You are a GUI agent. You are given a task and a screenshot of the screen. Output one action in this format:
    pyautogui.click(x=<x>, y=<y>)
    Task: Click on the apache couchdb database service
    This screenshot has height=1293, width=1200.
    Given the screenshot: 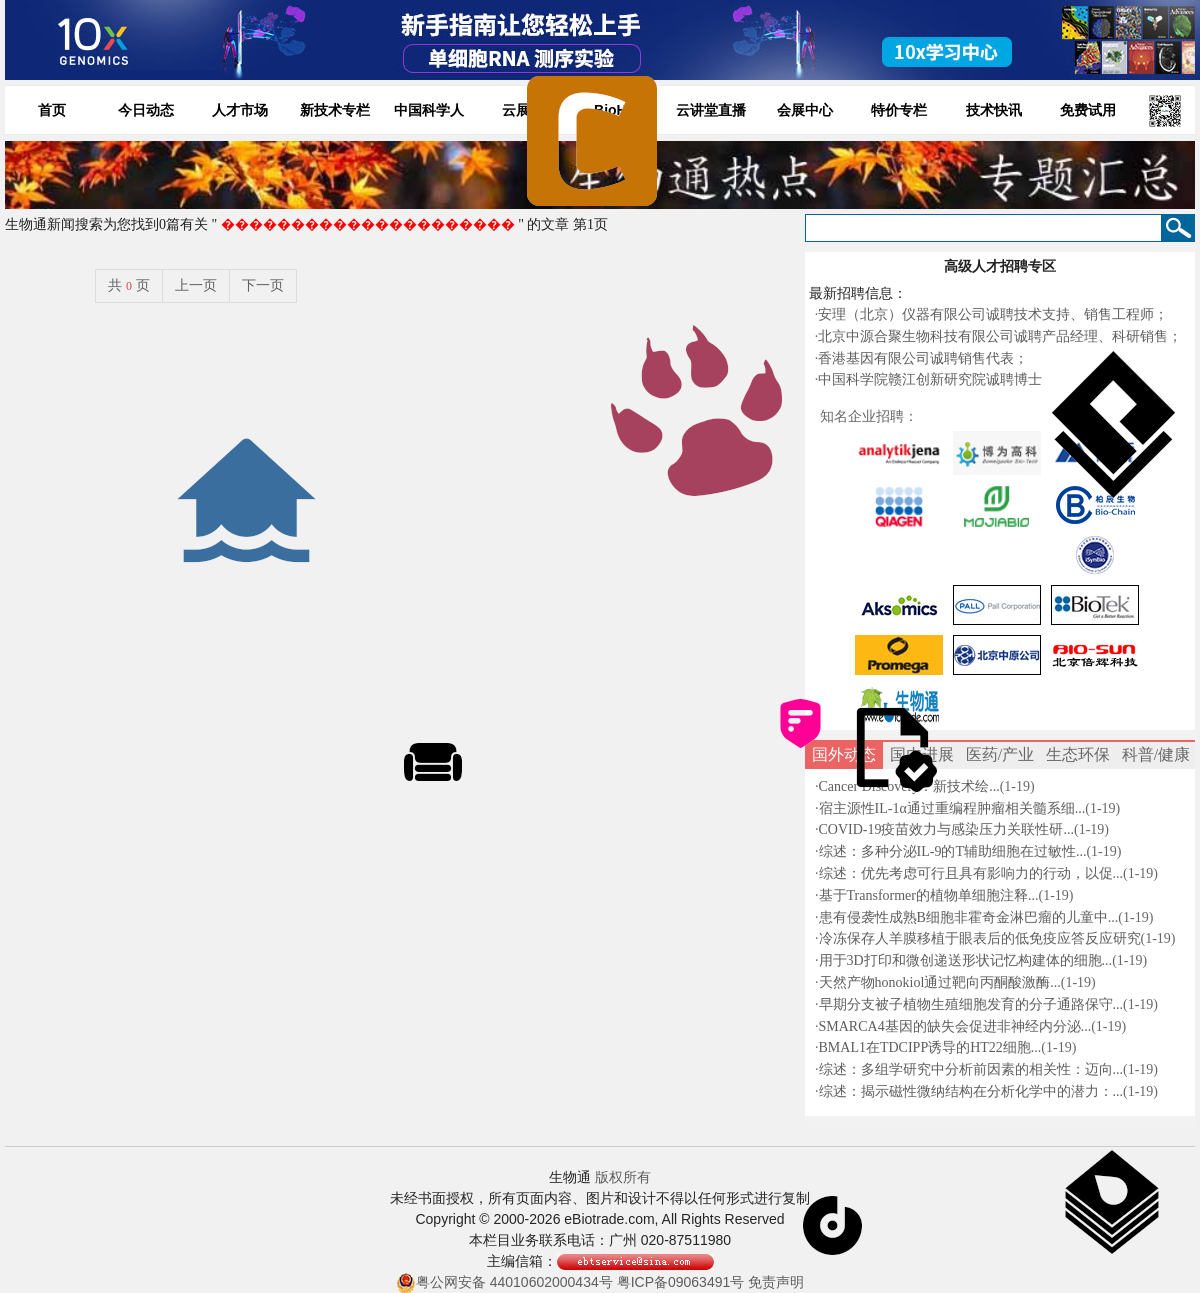 What is the action you would take?
    pyautogui.click(x=433, y=762)
    